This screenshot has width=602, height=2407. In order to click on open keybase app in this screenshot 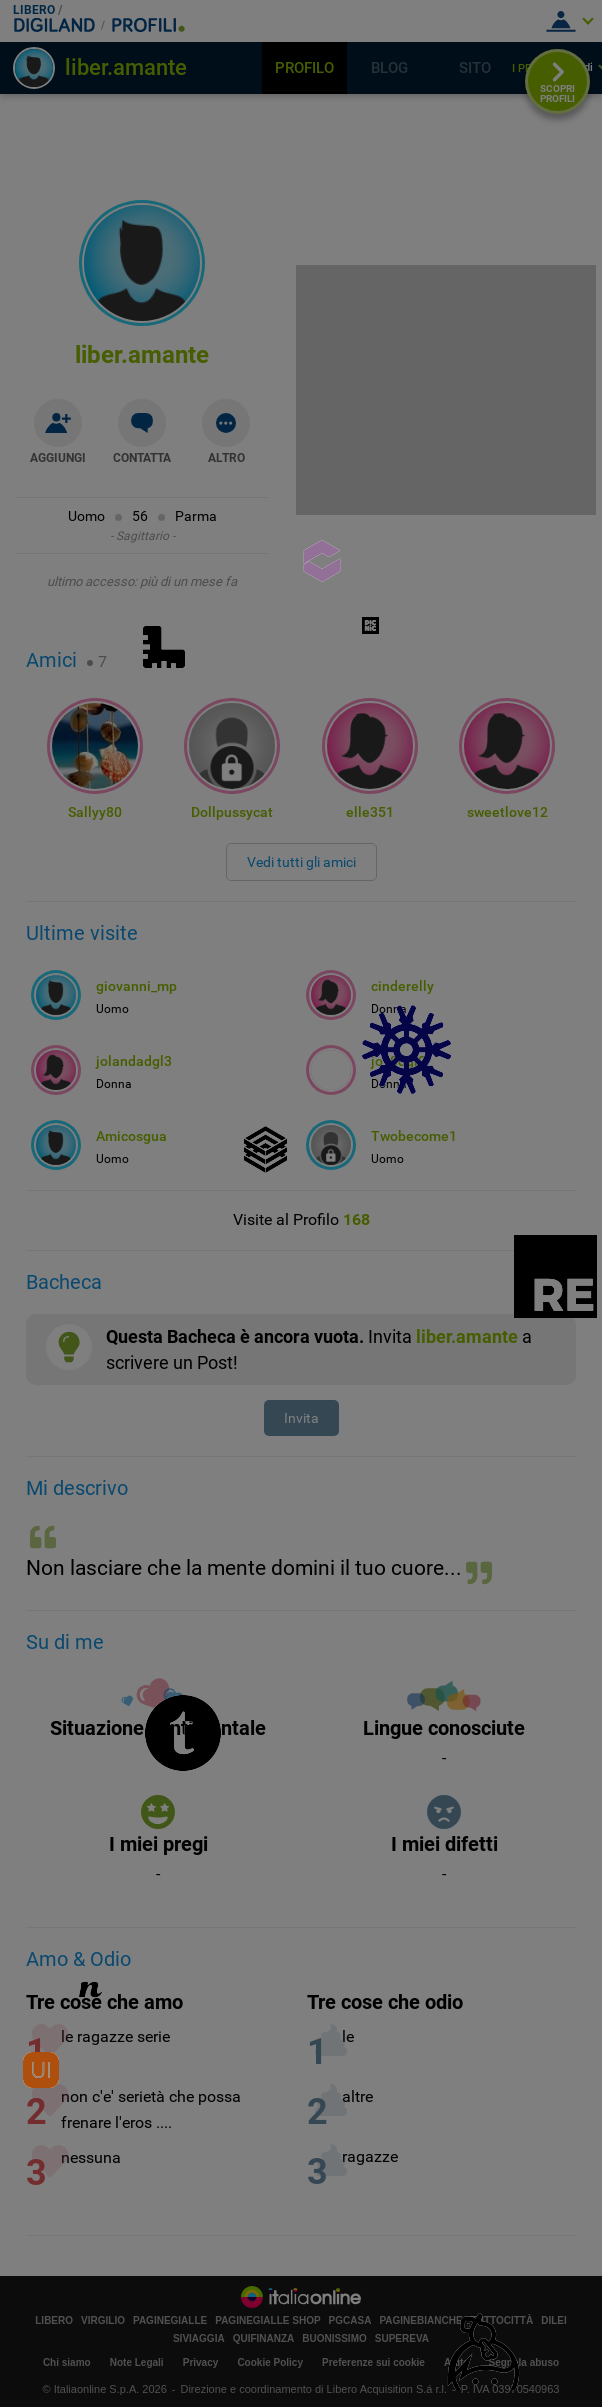, I will do `click(483, 2351)`.